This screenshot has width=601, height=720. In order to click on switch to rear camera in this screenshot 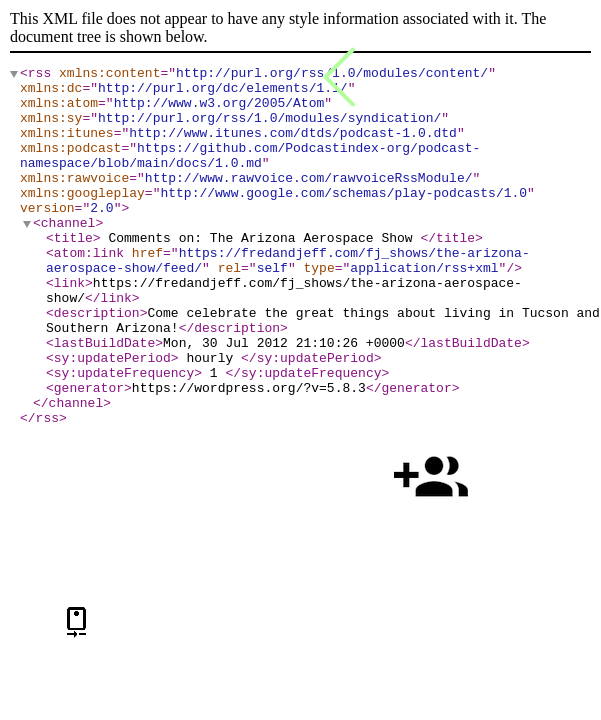, I will do `click(76, 622)`.